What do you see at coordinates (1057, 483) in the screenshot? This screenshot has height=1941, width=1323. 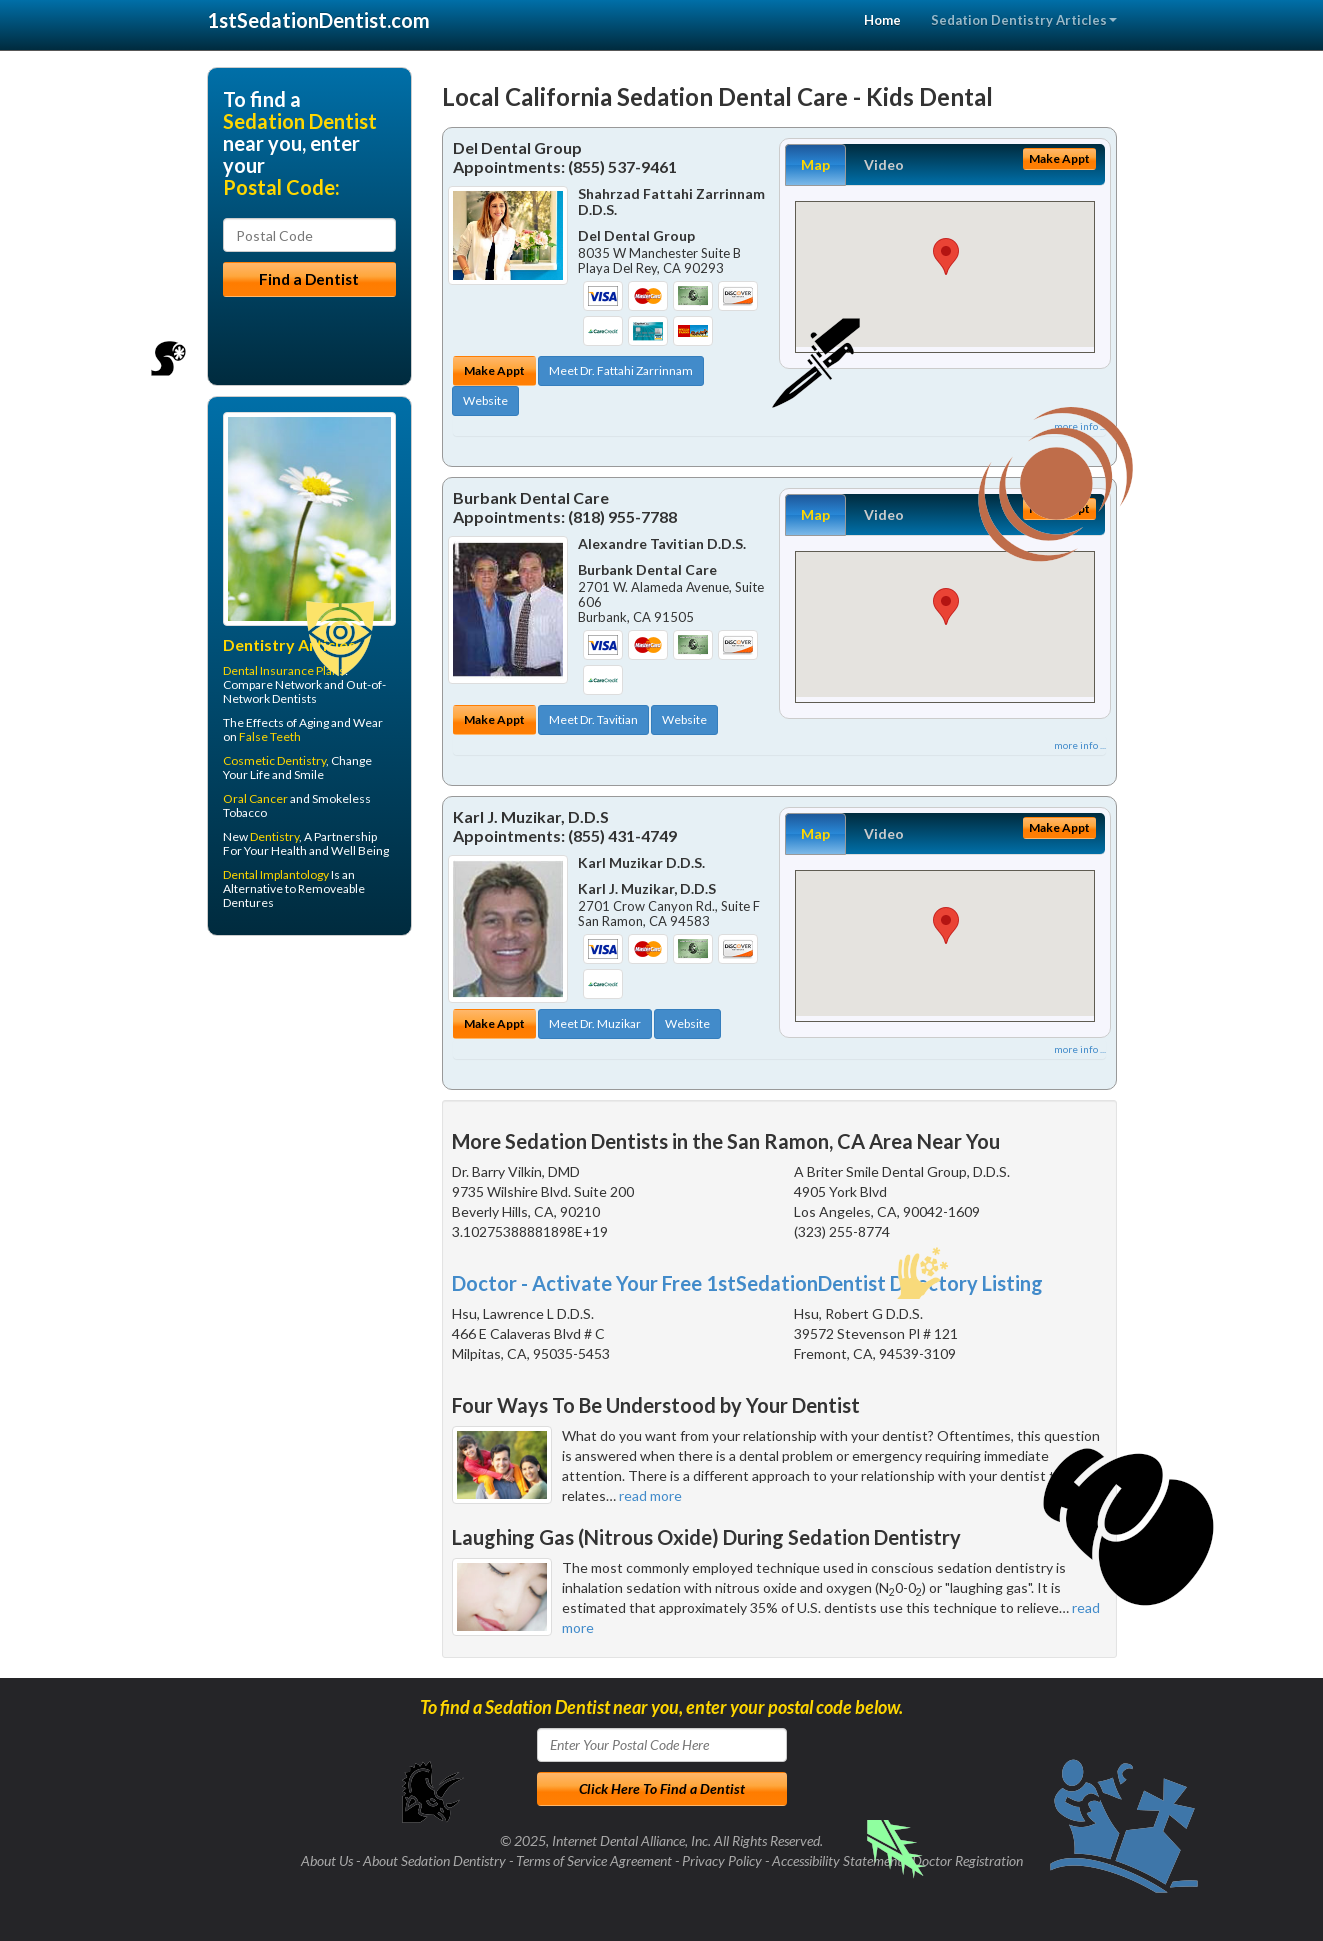 I see `indicates vibration or haptic feedback is enabled` at bounding box center [1057, 483].